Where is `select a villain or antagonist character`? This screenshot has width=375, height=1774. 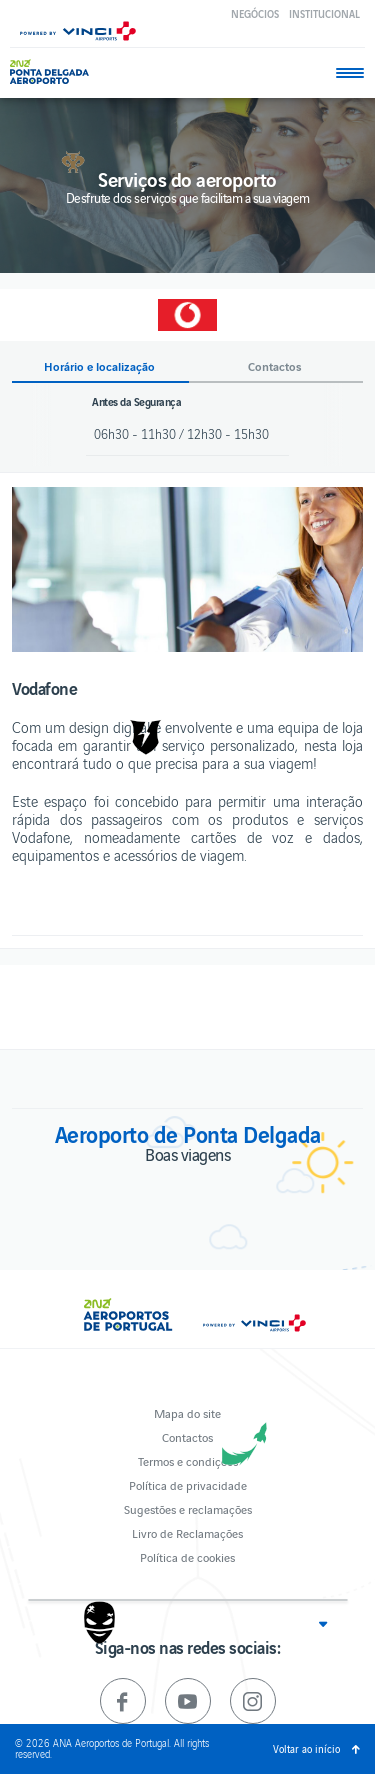 select a villain or antagonist character is located at coordinates (99, 1622).